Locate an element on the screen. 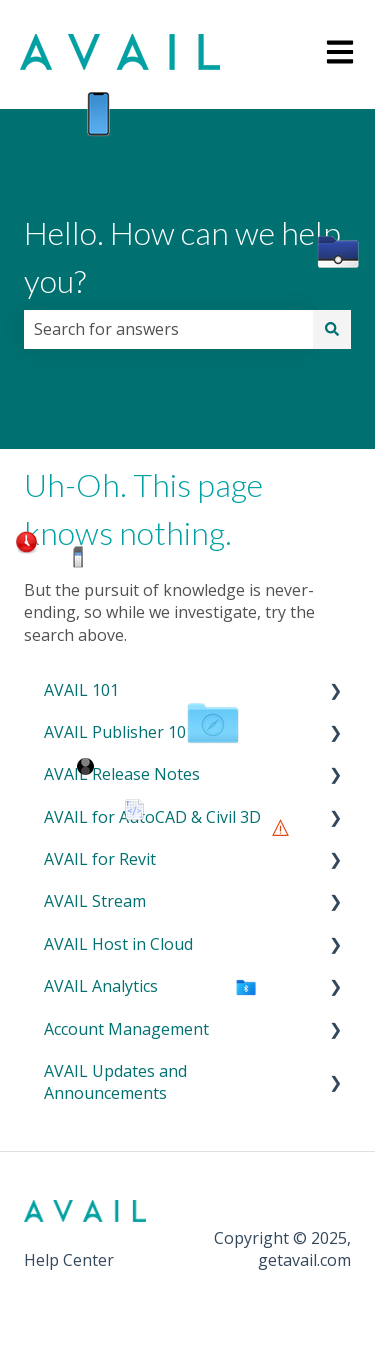 The height and width of the screenshot is (1365, 375). iPhone 11 device icon is located at coordinates (98, 114).